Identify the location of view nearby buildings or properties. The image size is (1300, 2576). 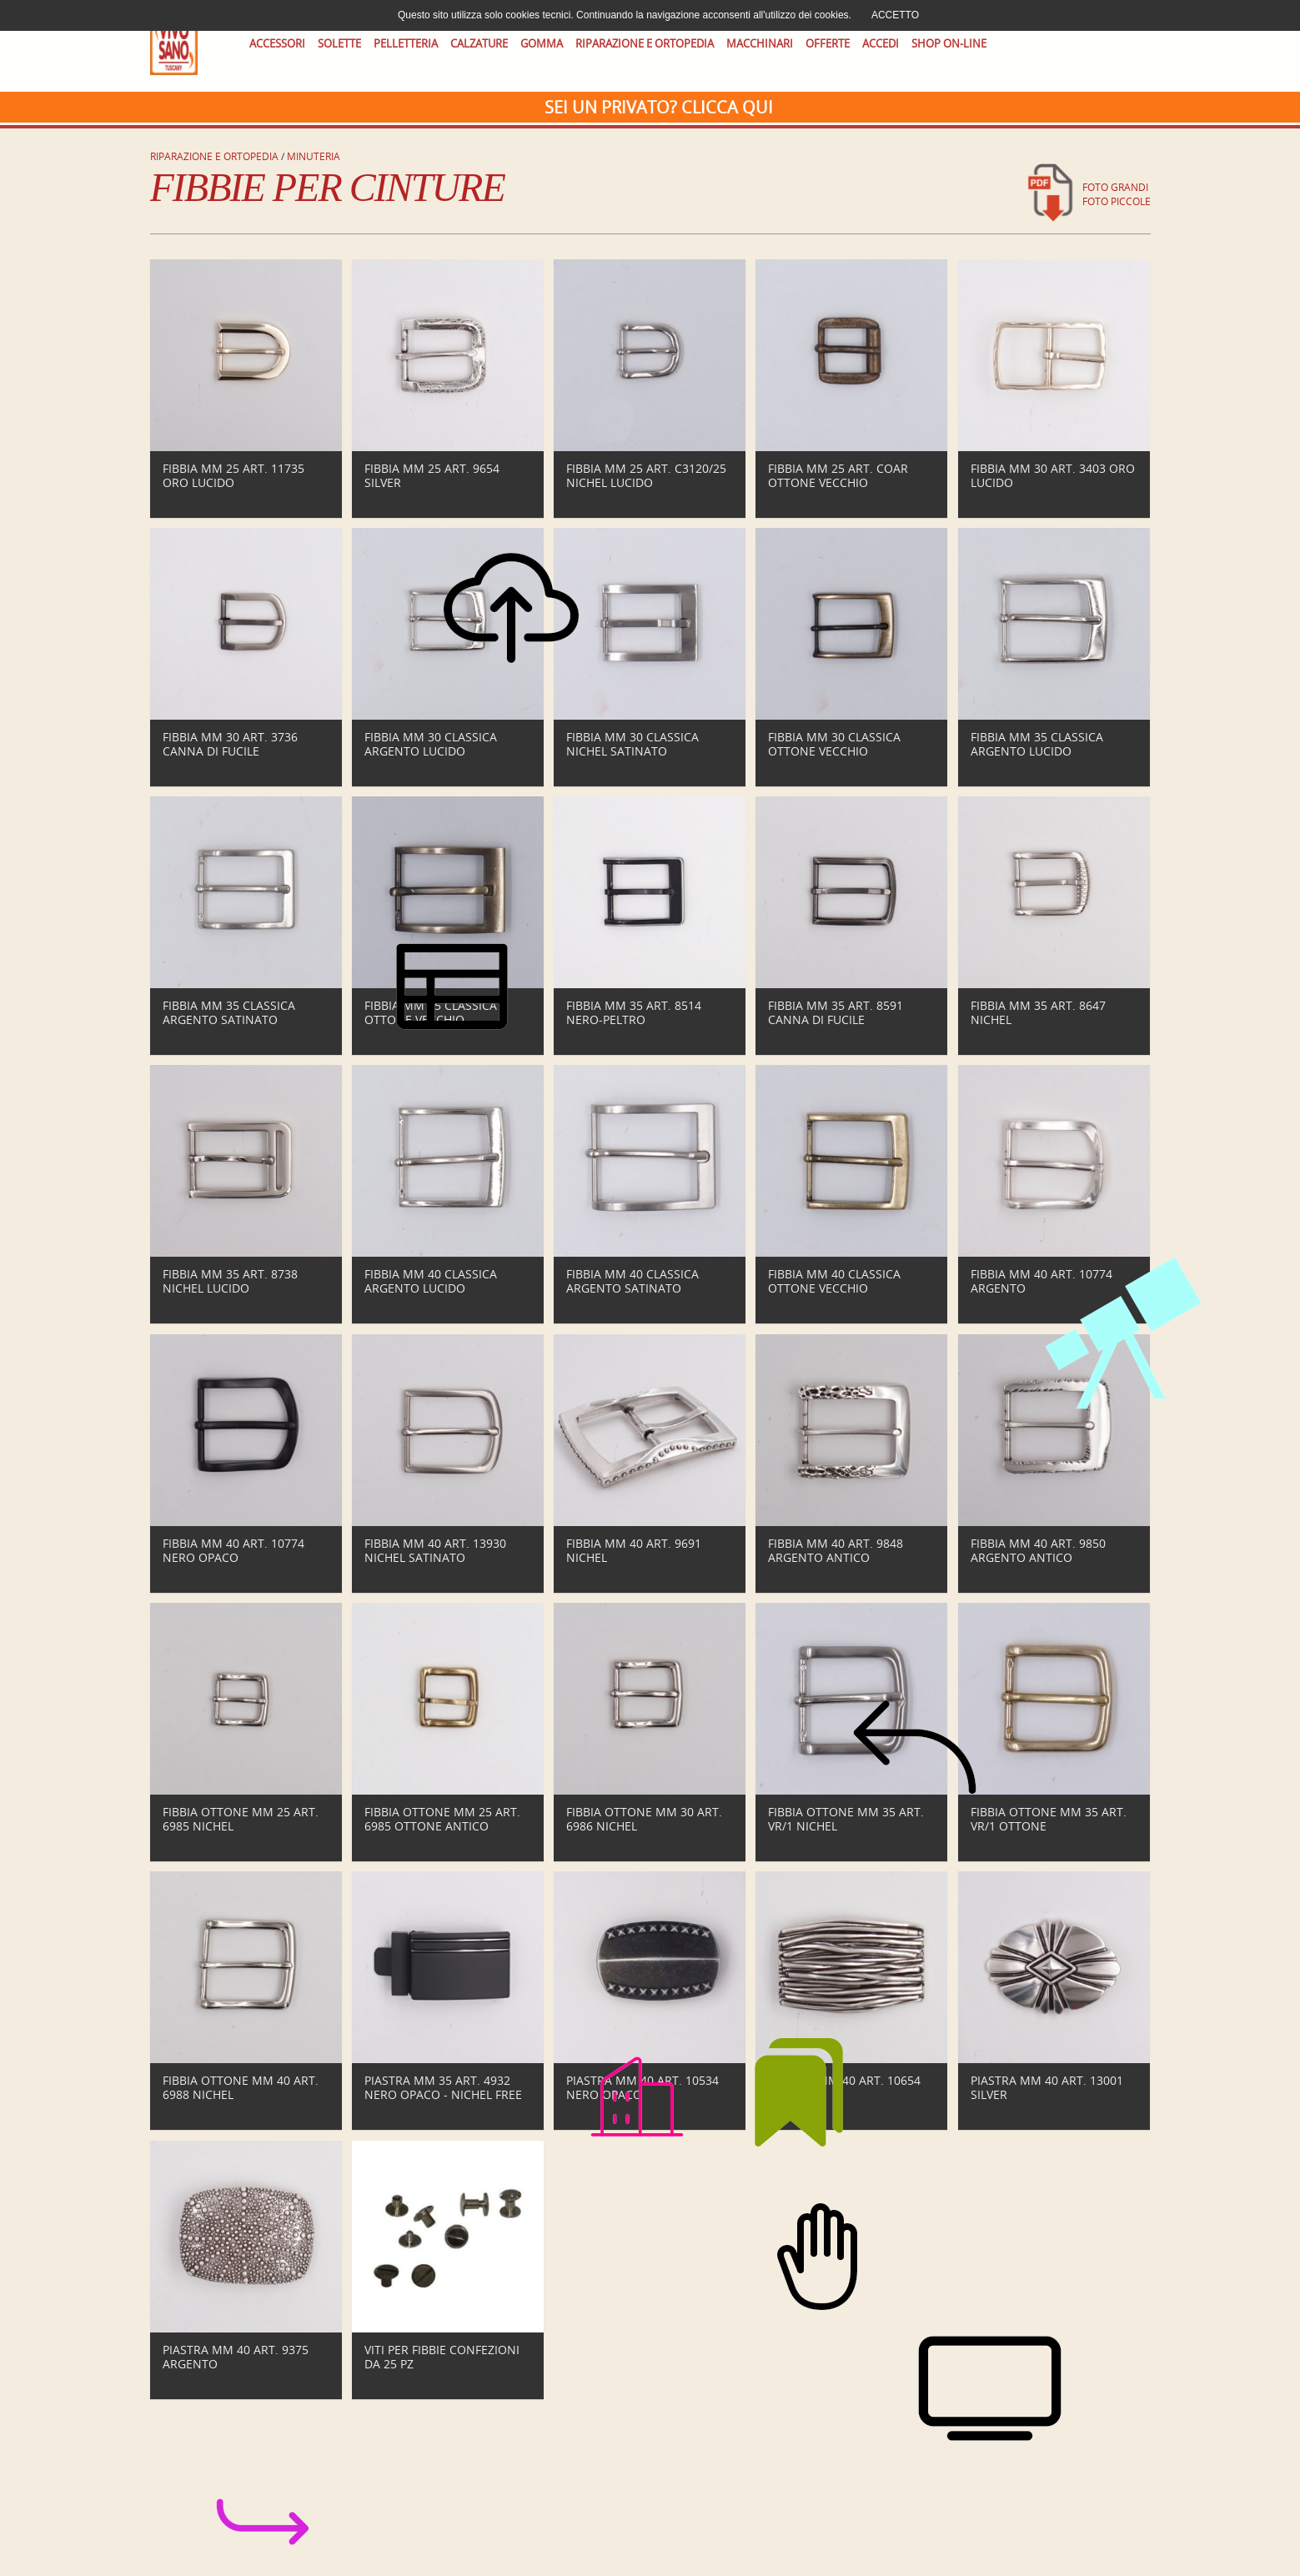
(637, 2100).